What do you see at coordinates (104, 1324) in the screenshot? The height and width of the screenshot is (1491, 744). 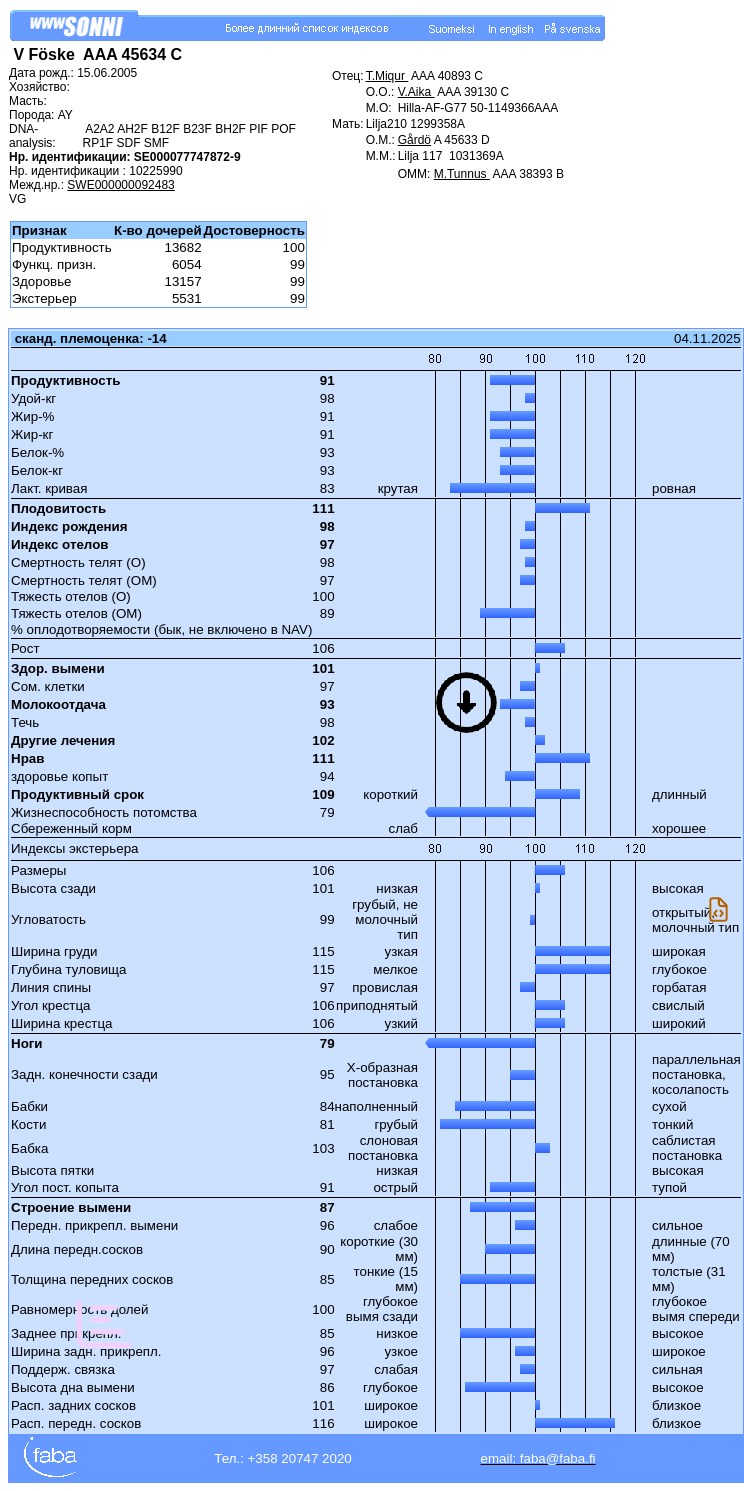 I see `view analytics or statistics` at bounding box center [104, 1324].